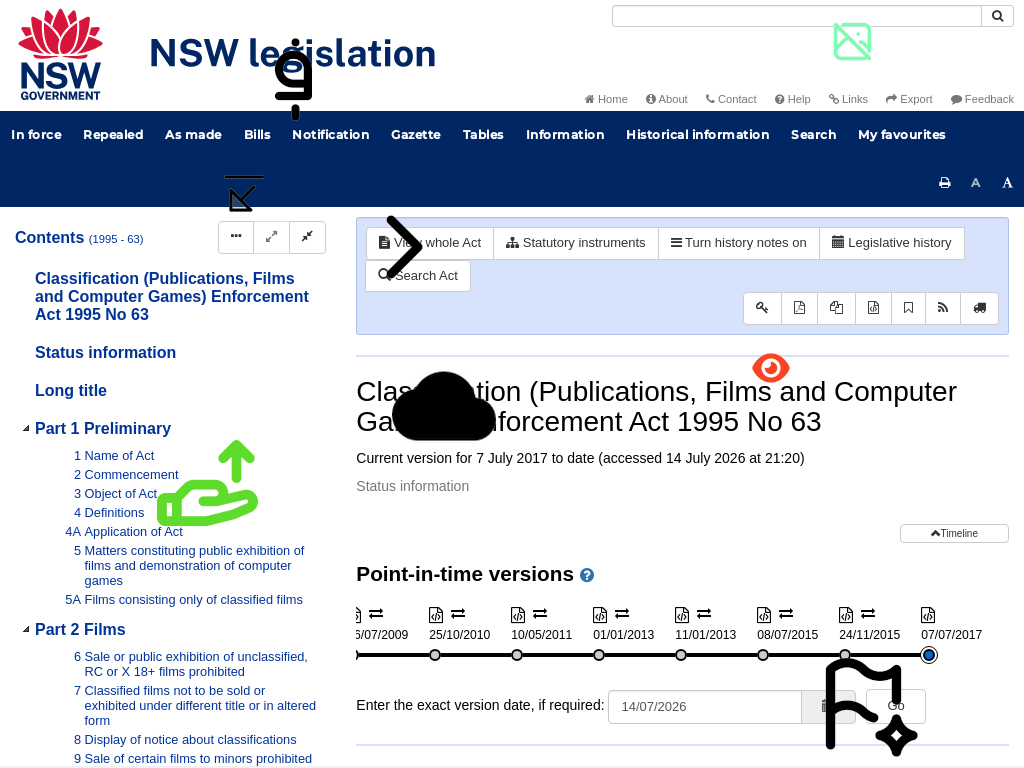 The width and height of the screenshot is (1024, 768). Describe the element at coordinates (852, 41) in the screenshot. I see `image unavailable or cannot be displayed` at that location.